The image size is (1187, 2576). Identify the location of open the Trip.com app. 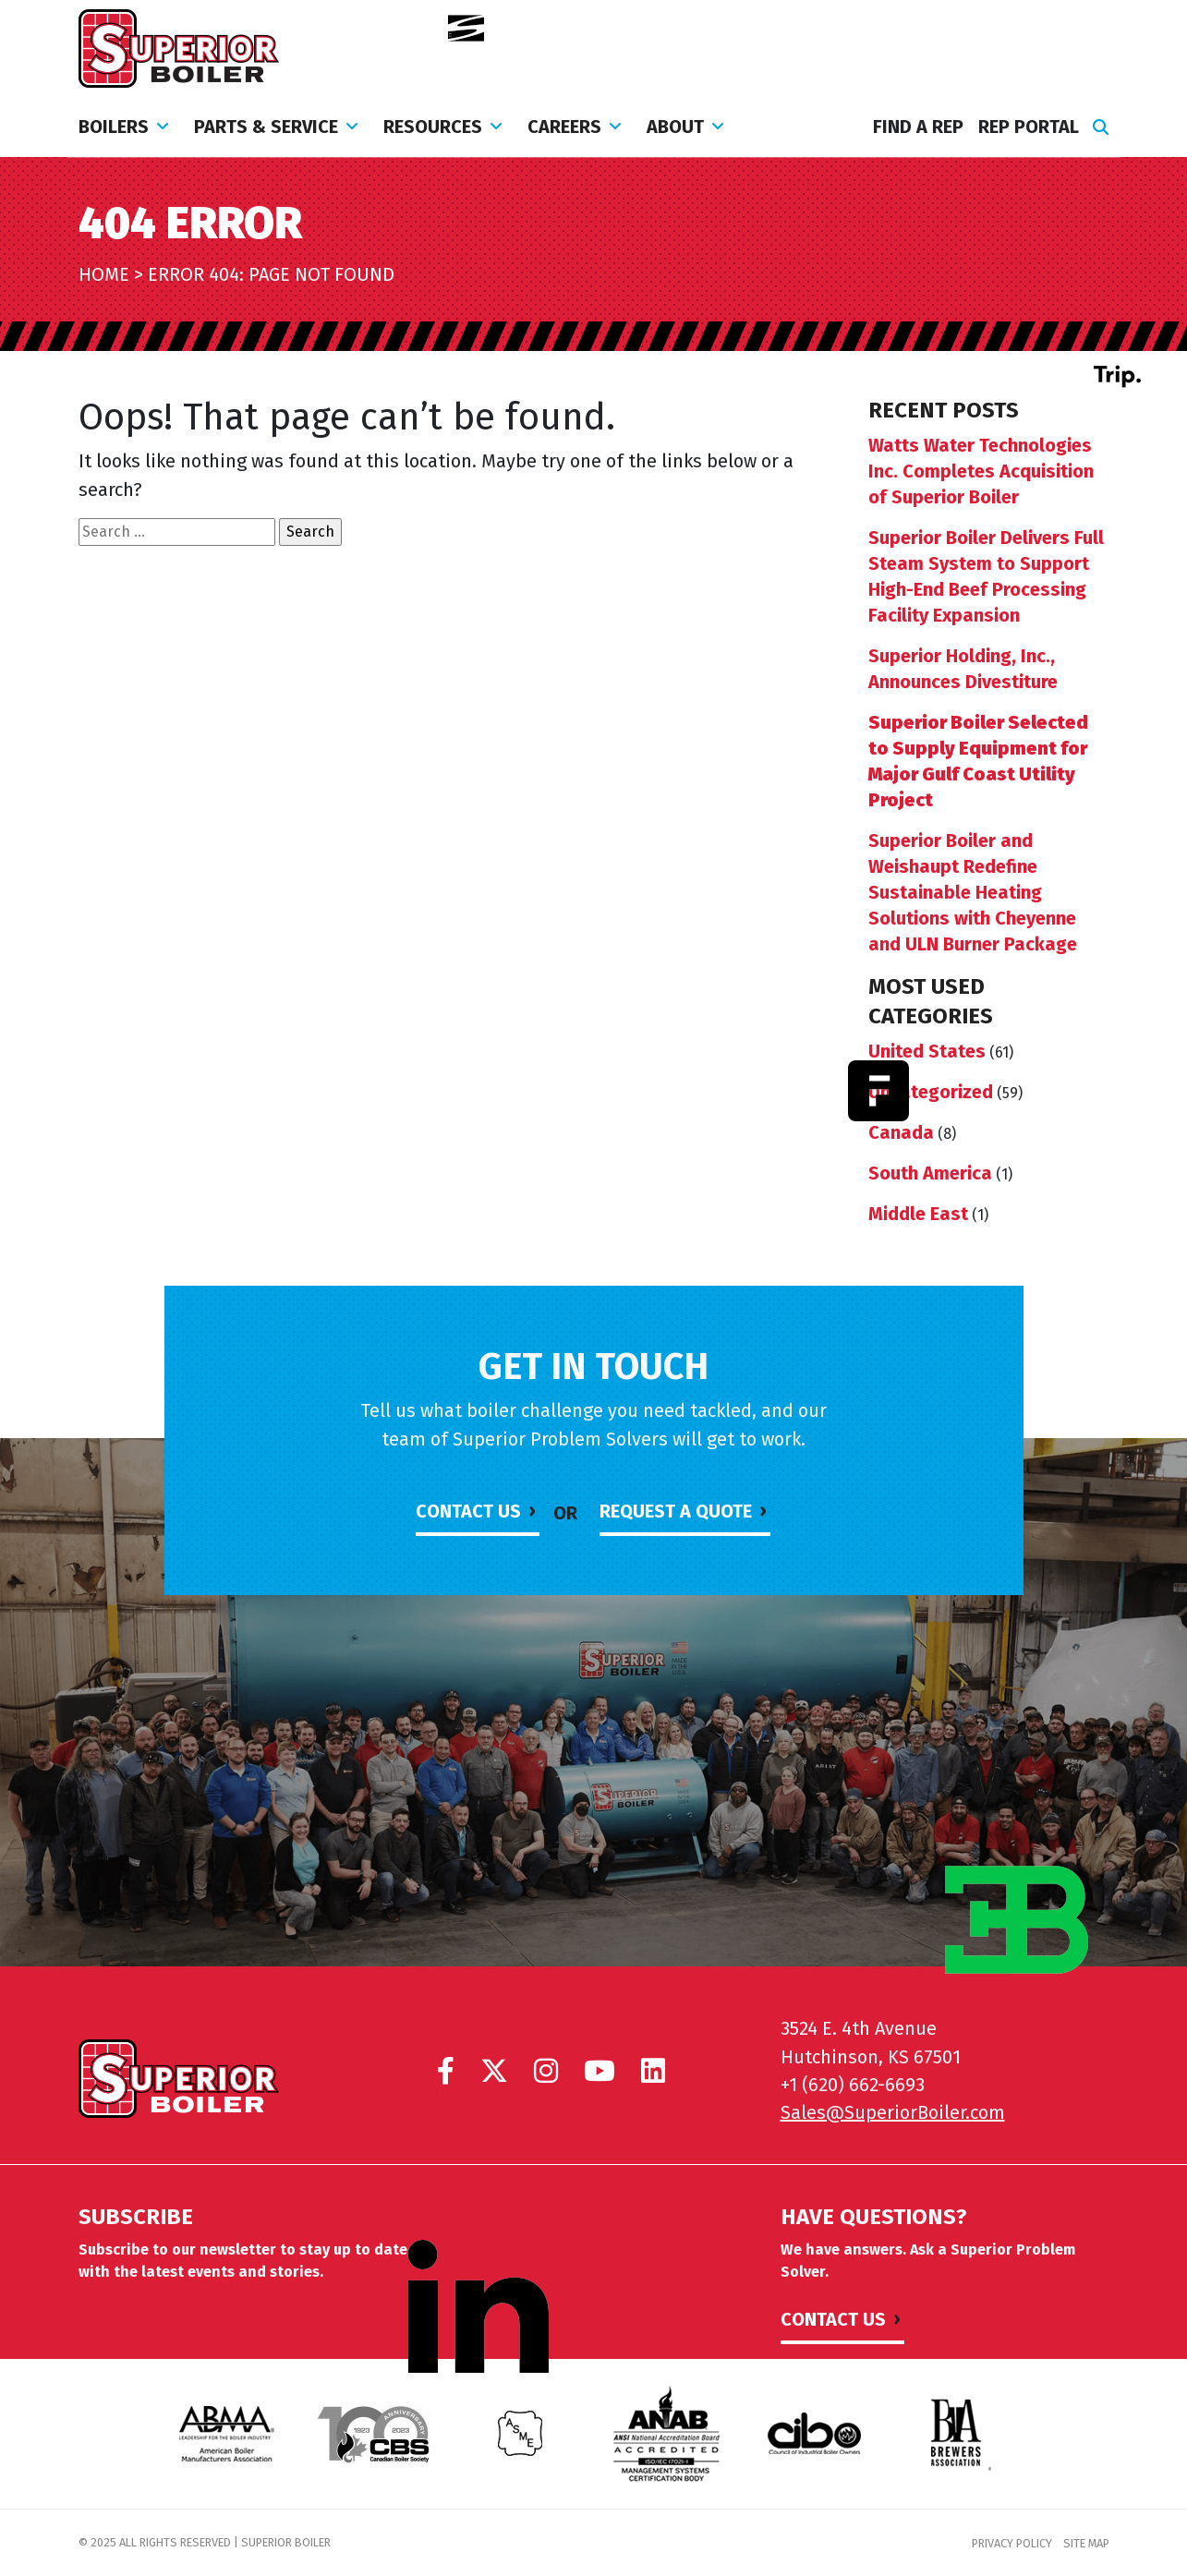
(1117, 376).